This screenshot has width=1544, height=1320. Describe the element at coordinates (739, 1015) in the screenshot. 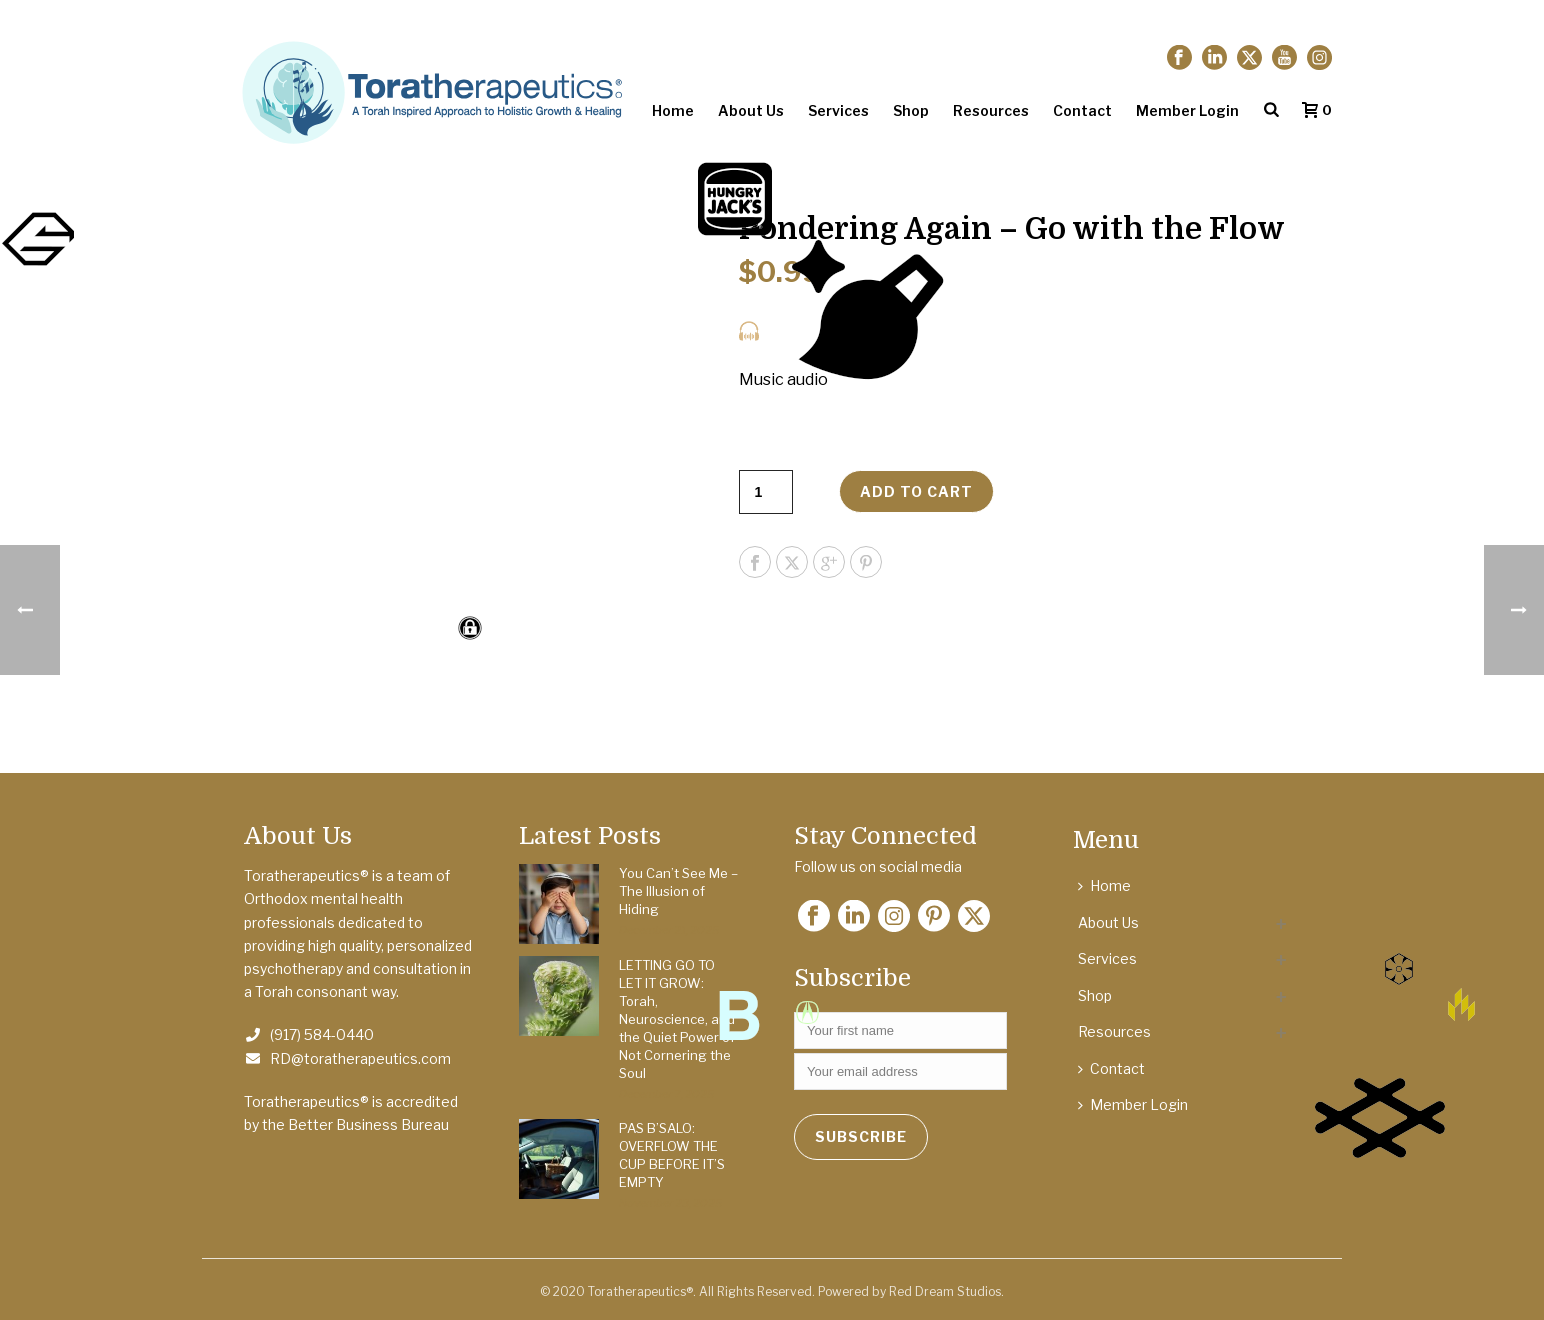

I see `barmenia insurance company logo` at that location.